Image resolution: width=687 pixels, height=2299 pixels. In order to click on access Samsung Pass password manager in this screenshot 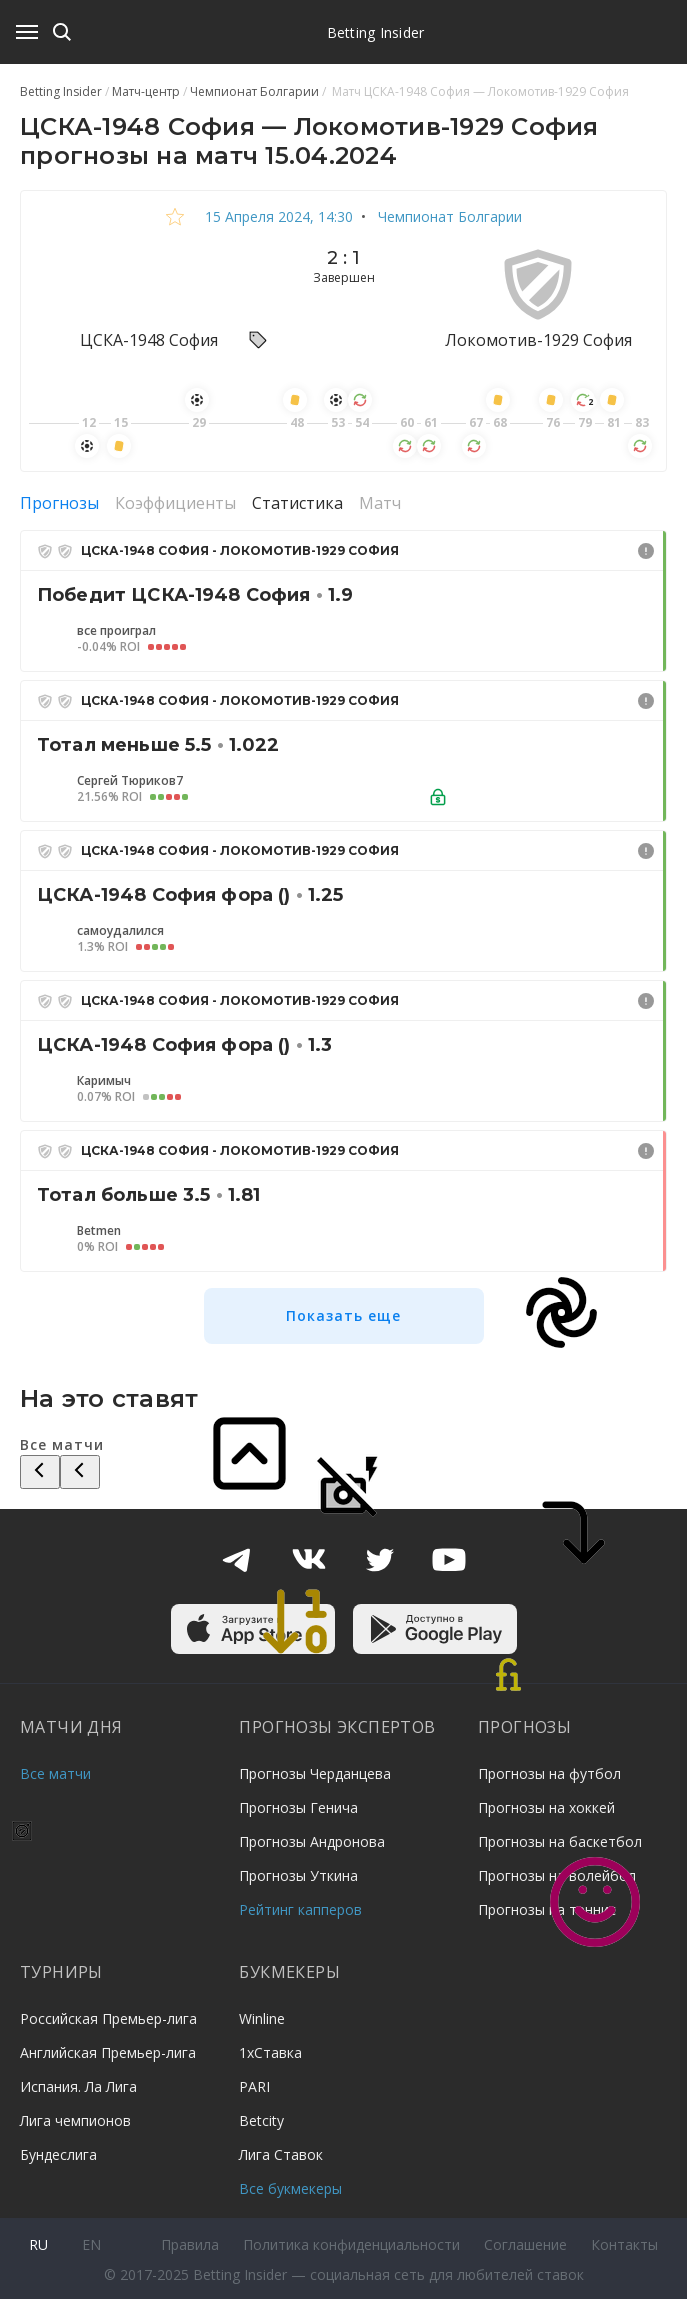, I will do `click(438, 797)`.